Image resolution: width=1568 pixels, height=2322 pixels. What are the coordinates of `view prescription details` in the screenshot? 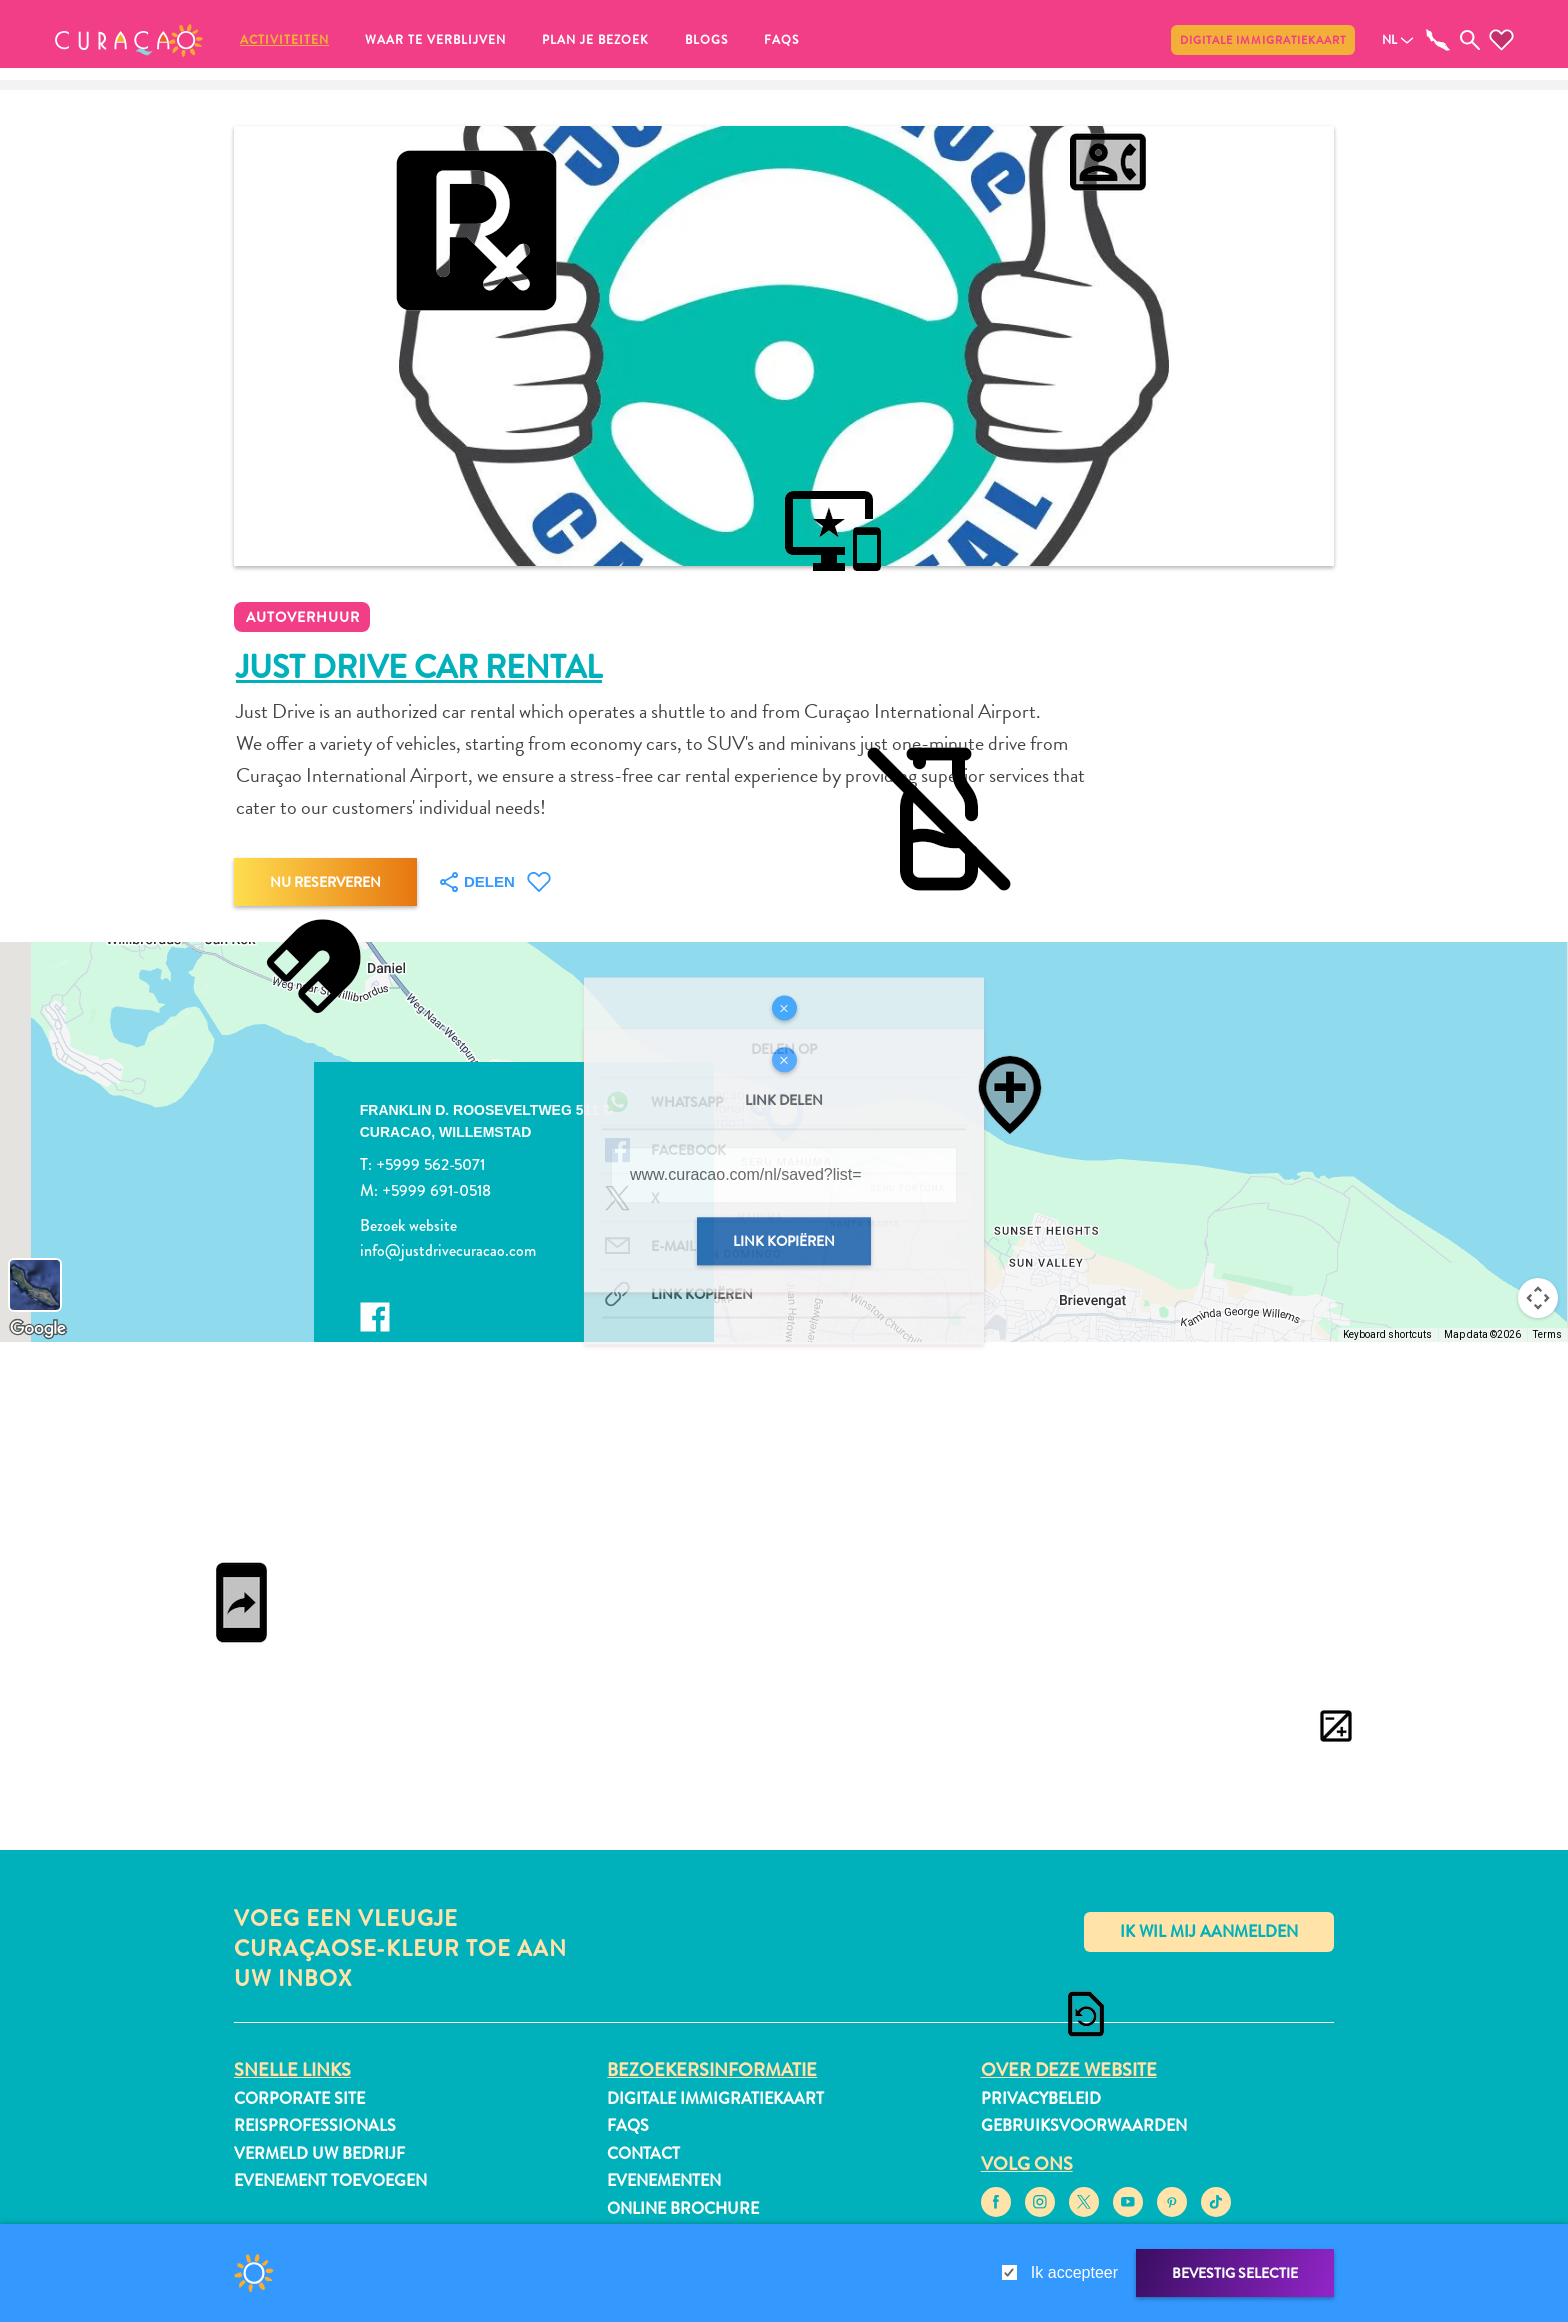 It's located at (476, 230).